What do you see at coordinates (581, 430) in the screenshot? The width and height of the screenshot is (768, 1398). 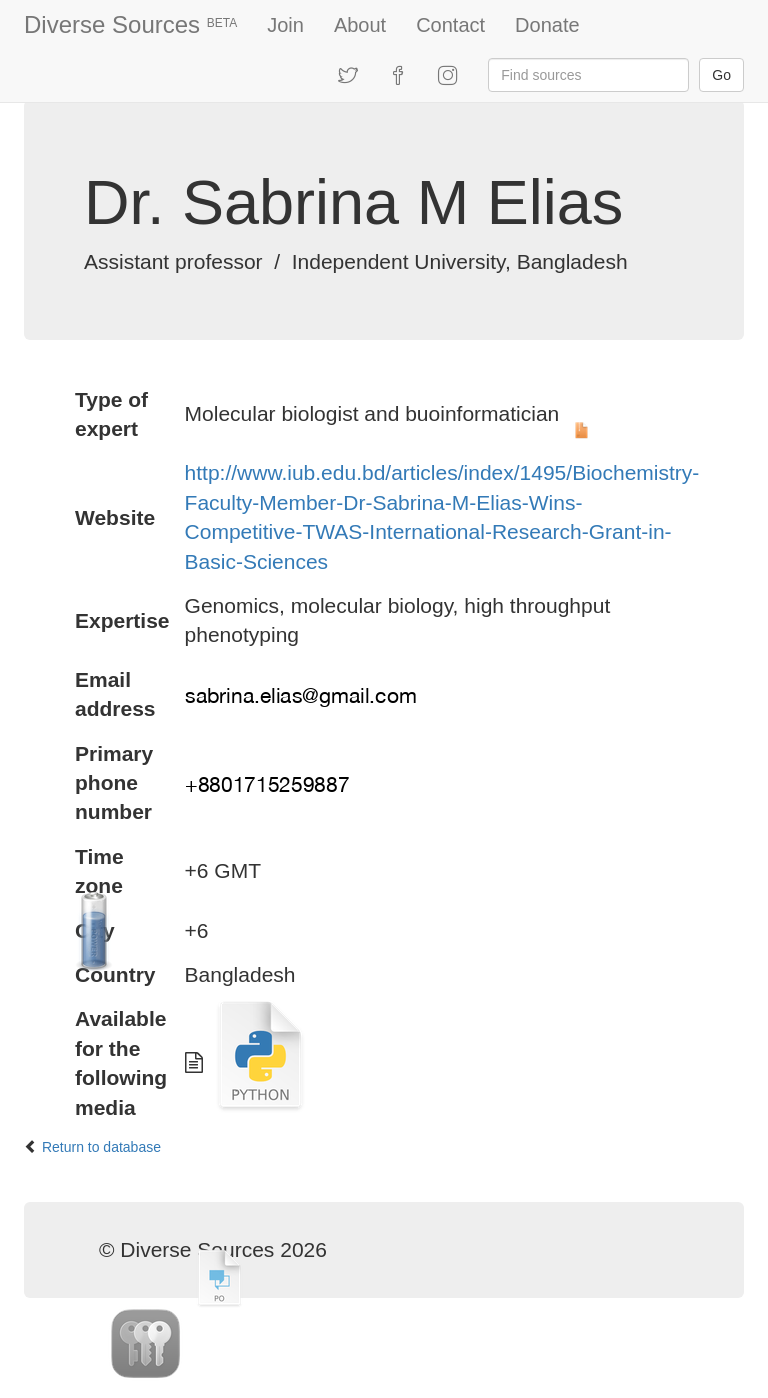 I see `a compressed or archived file package` at bounding box center [581, 430].